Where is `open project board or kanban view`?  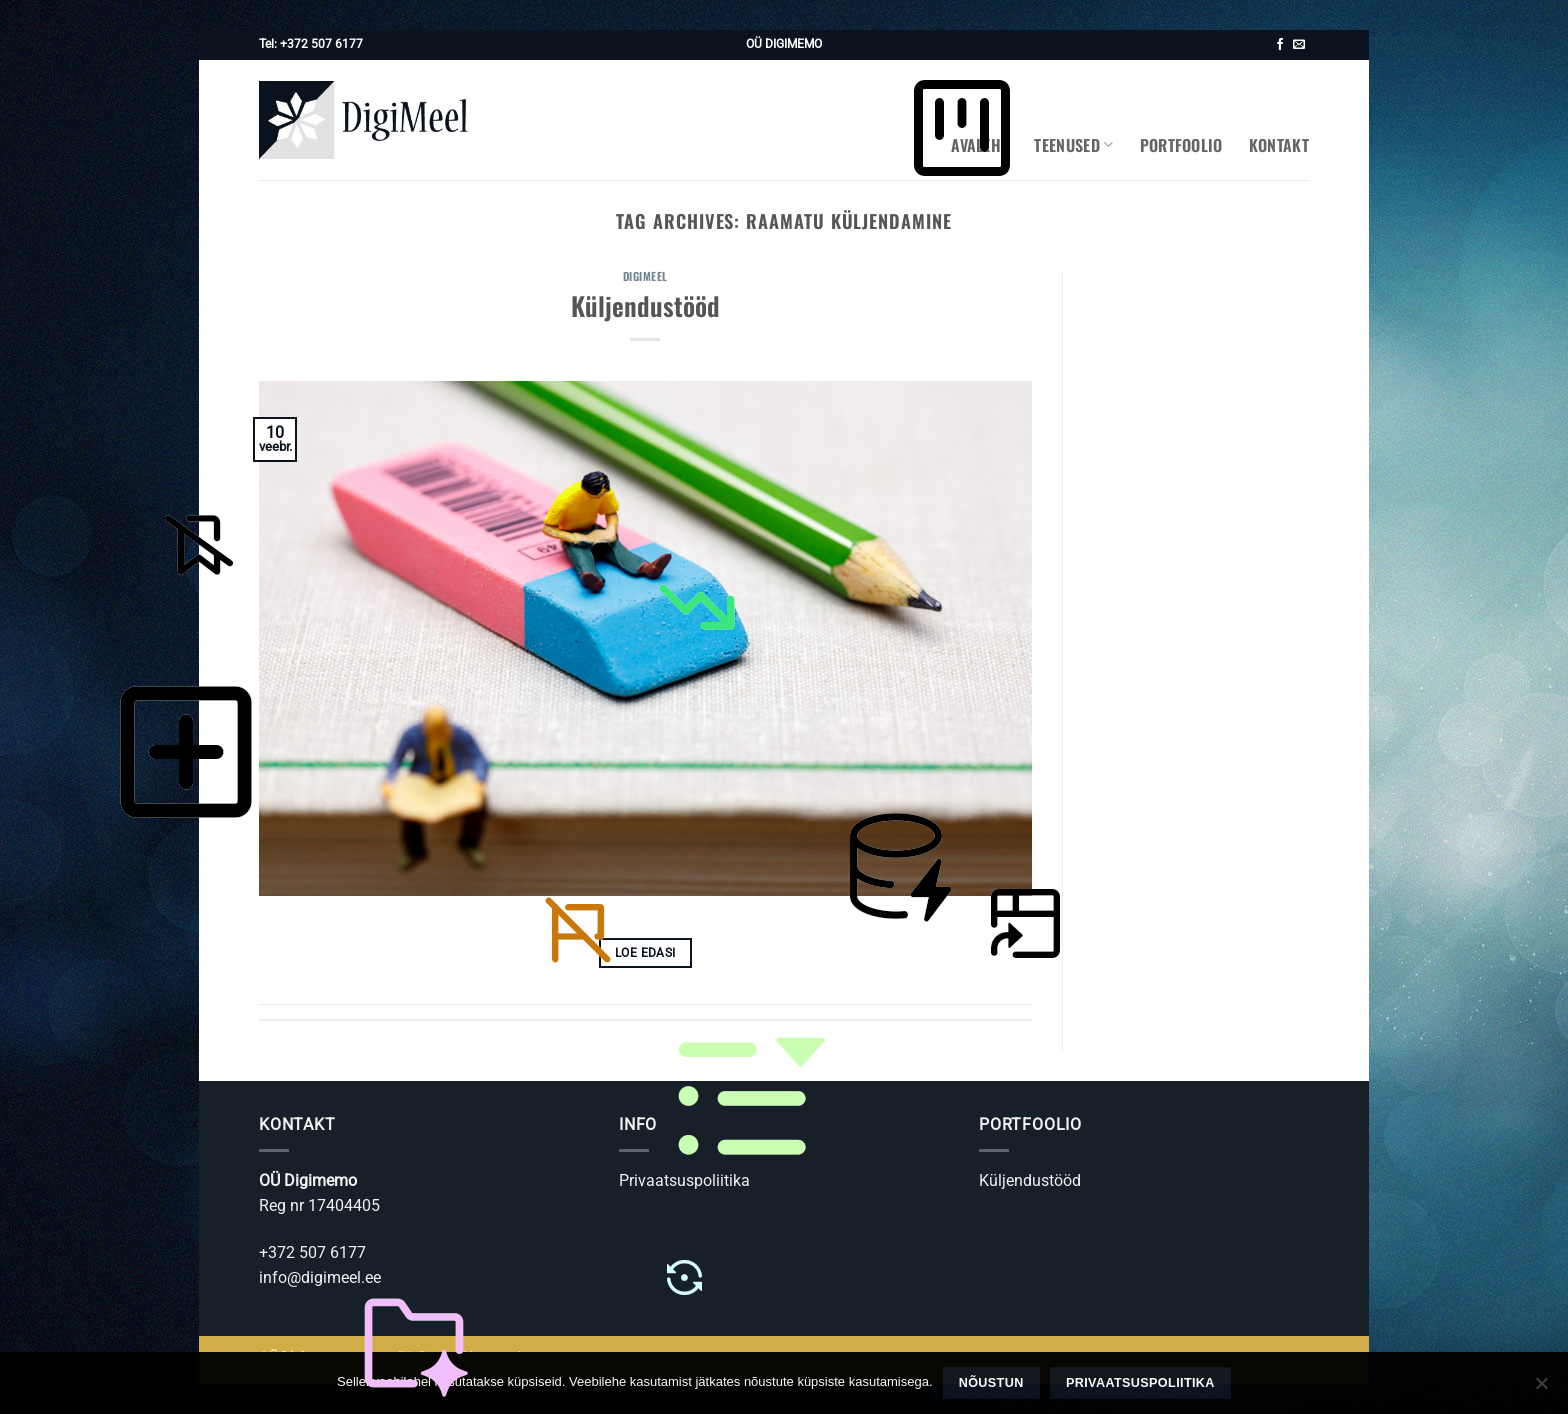 open project board or kanban view is located at coordinates (962, 128).